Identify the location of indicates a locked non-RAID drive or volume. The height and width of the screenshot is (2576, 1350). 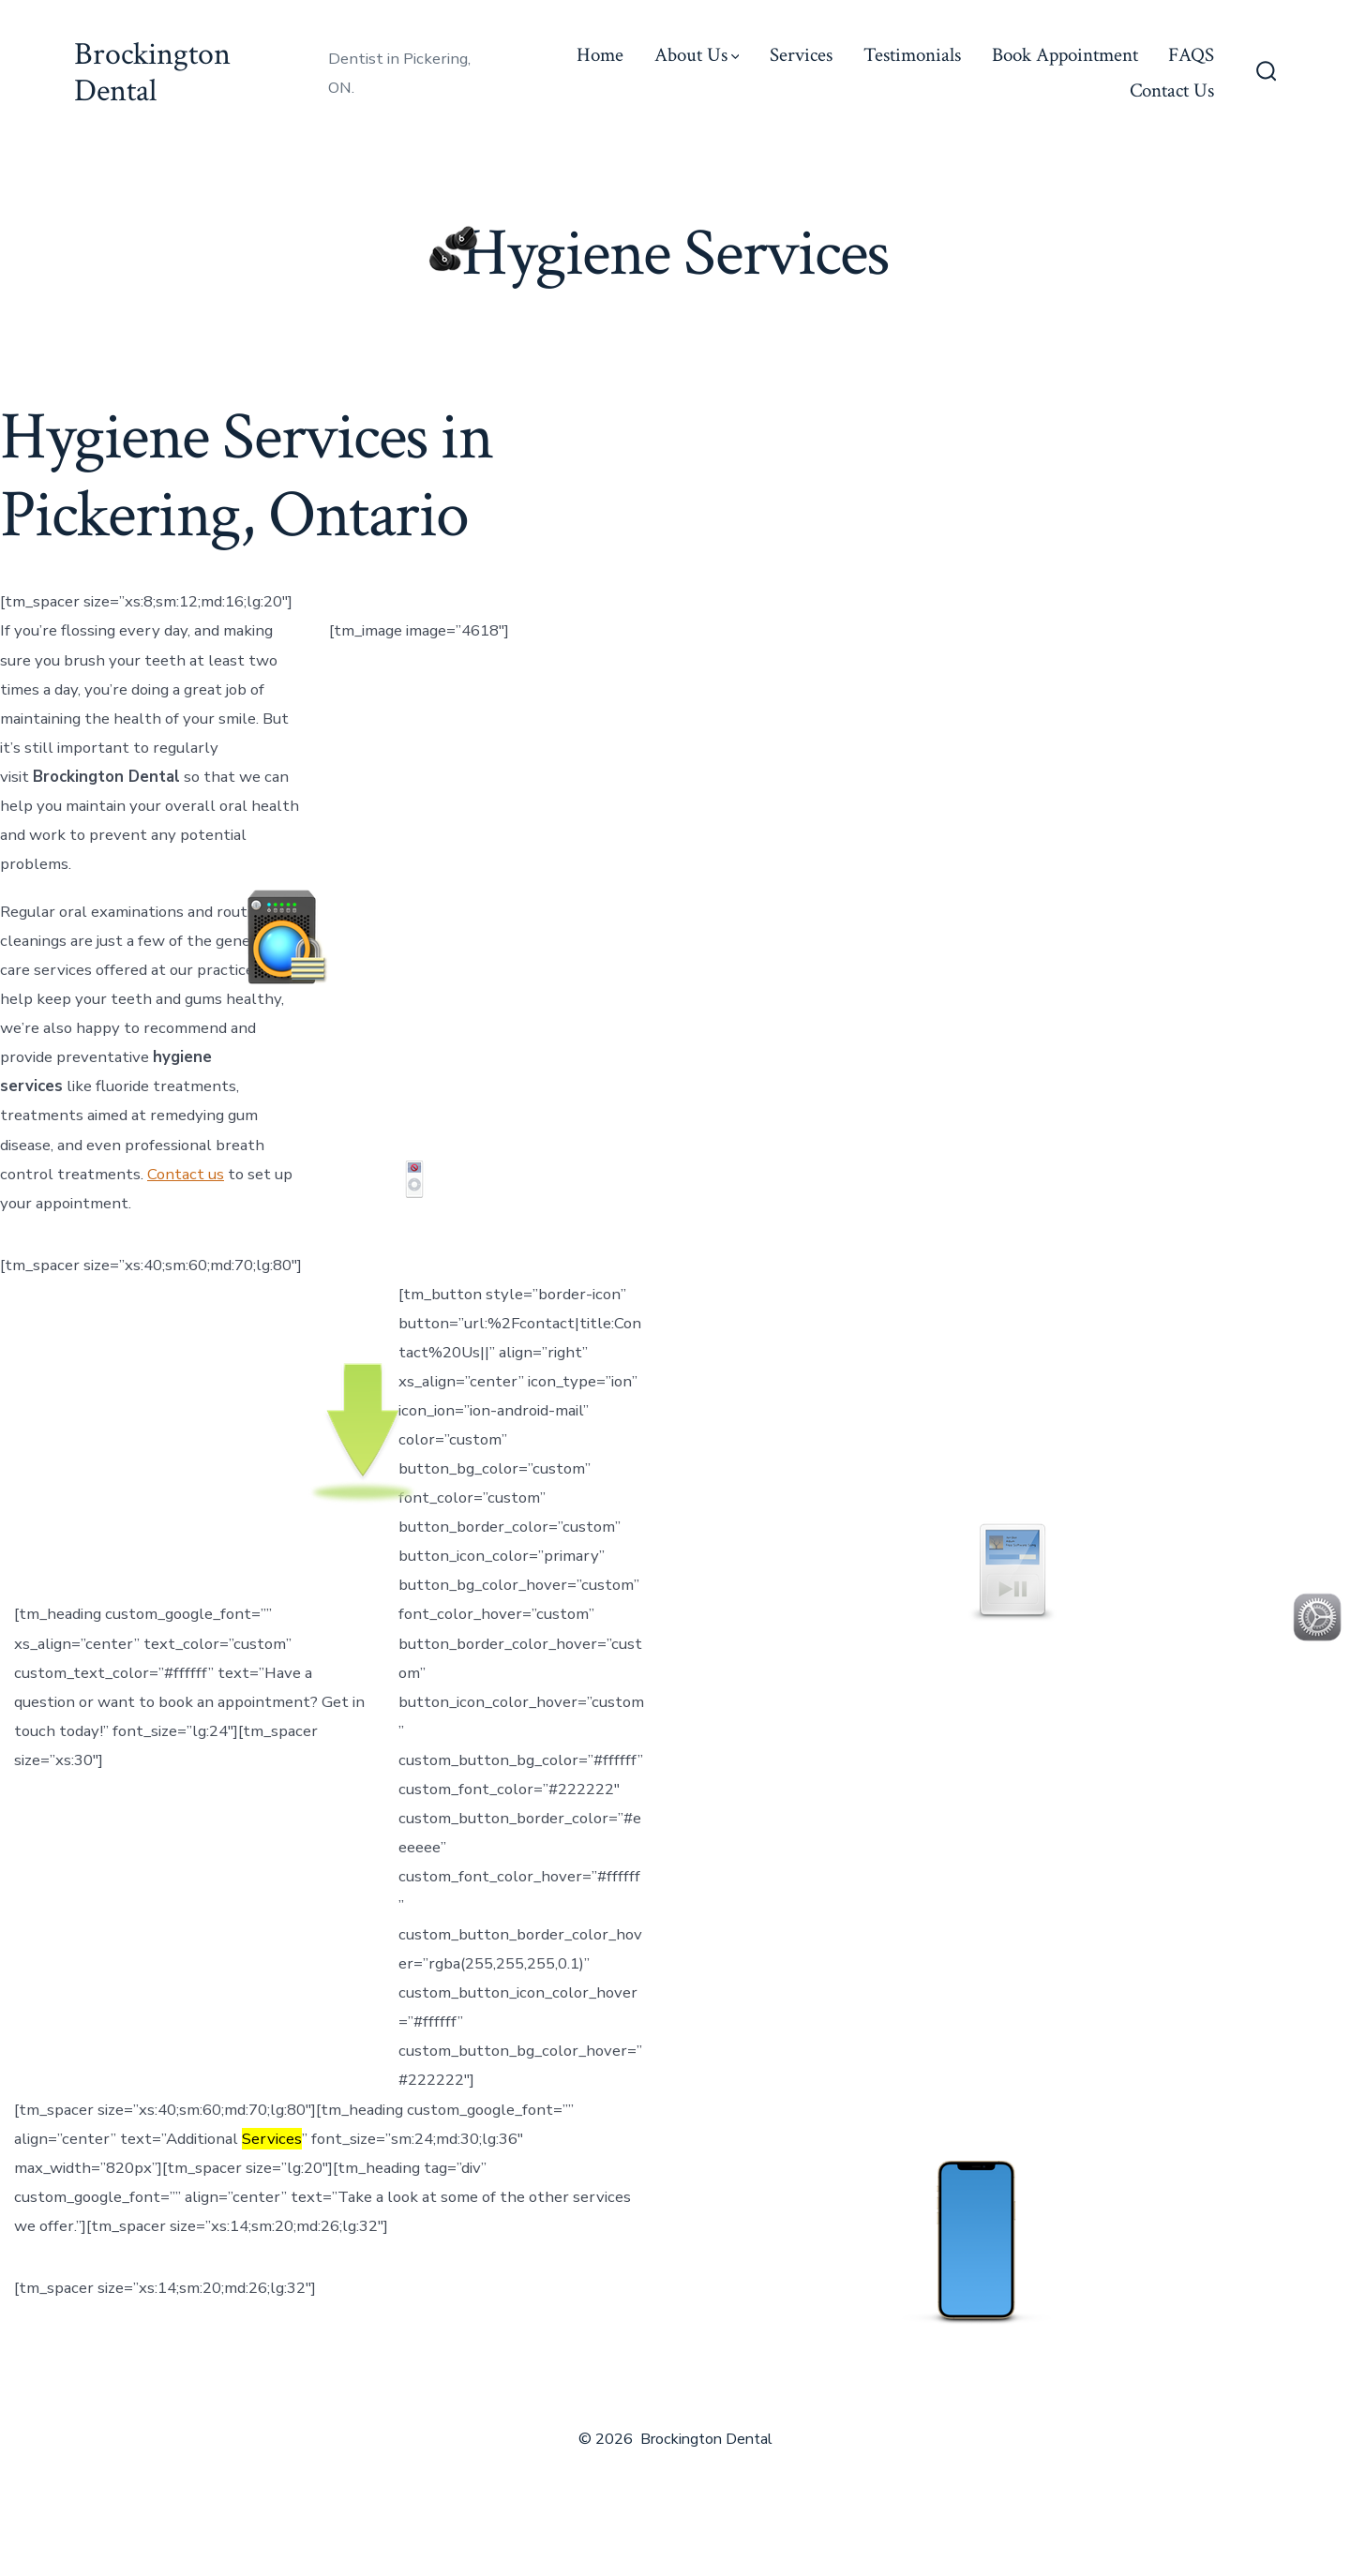
(281, 936).